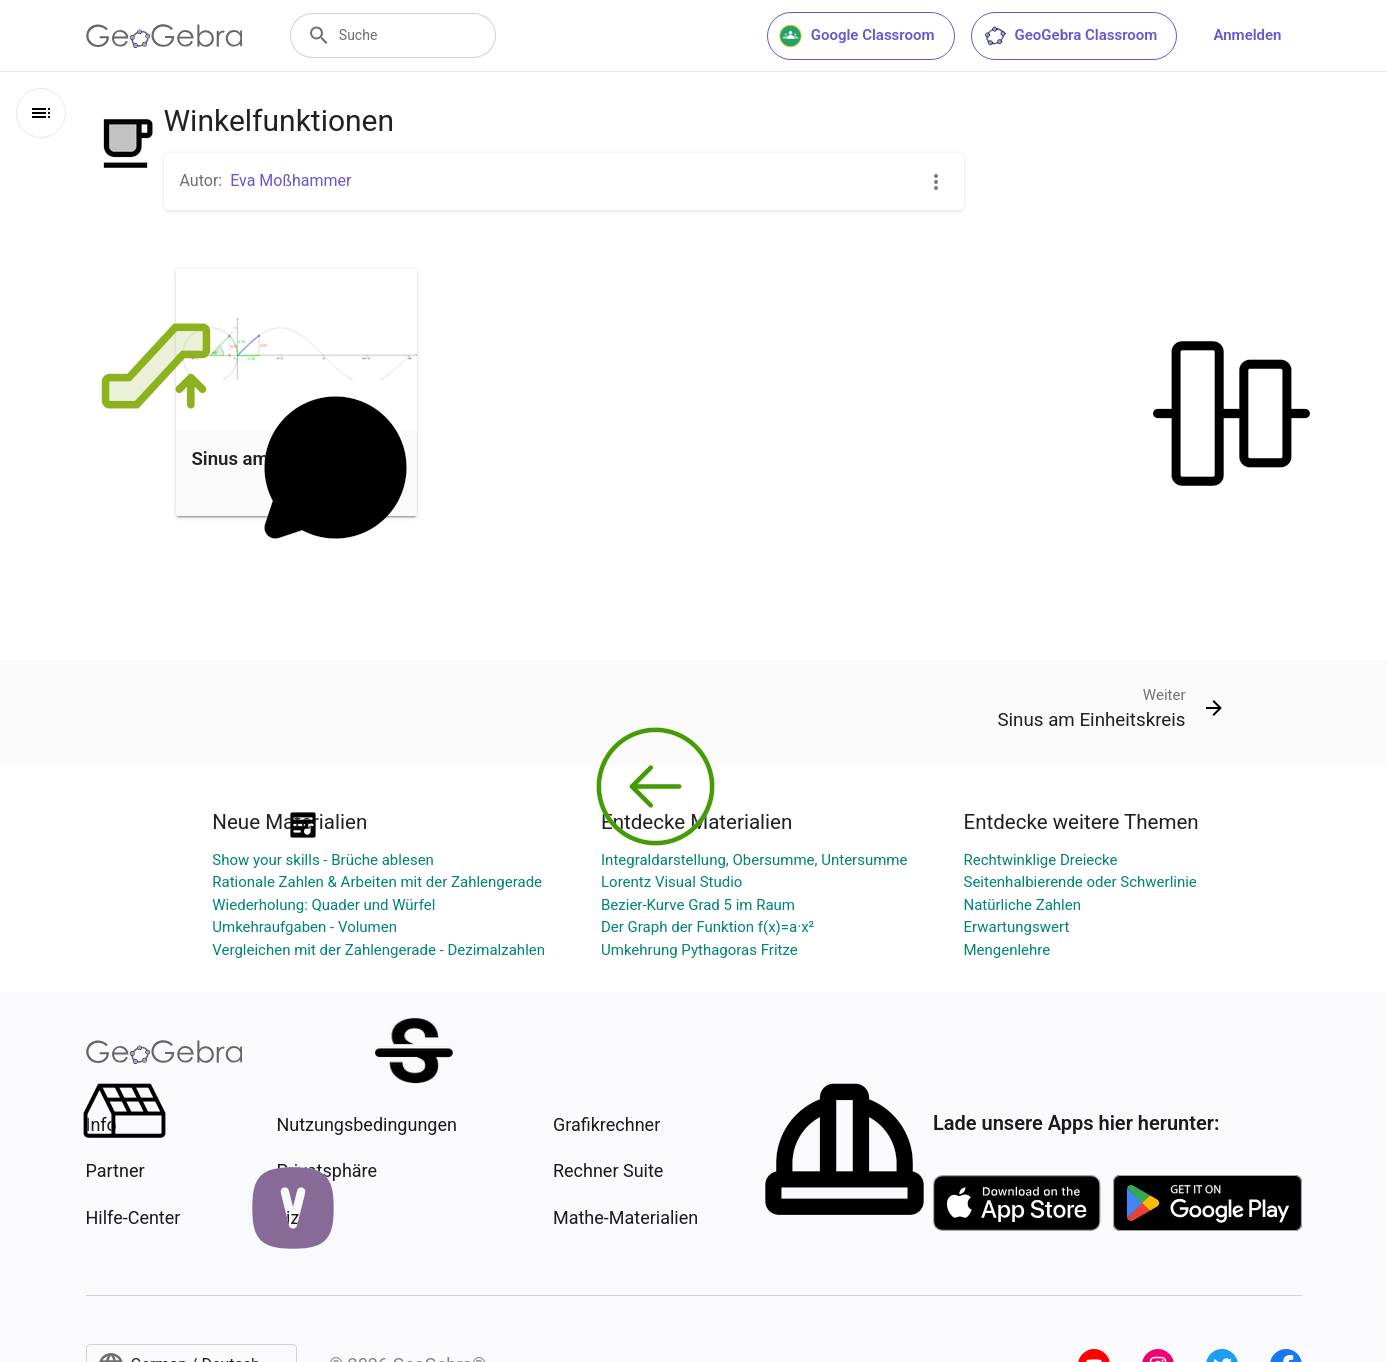  What do you see at coordinates (414, 1057) in the screenshot?
I see `apply strikethrough formatting to selected text` at bounding box center [414, 1057].